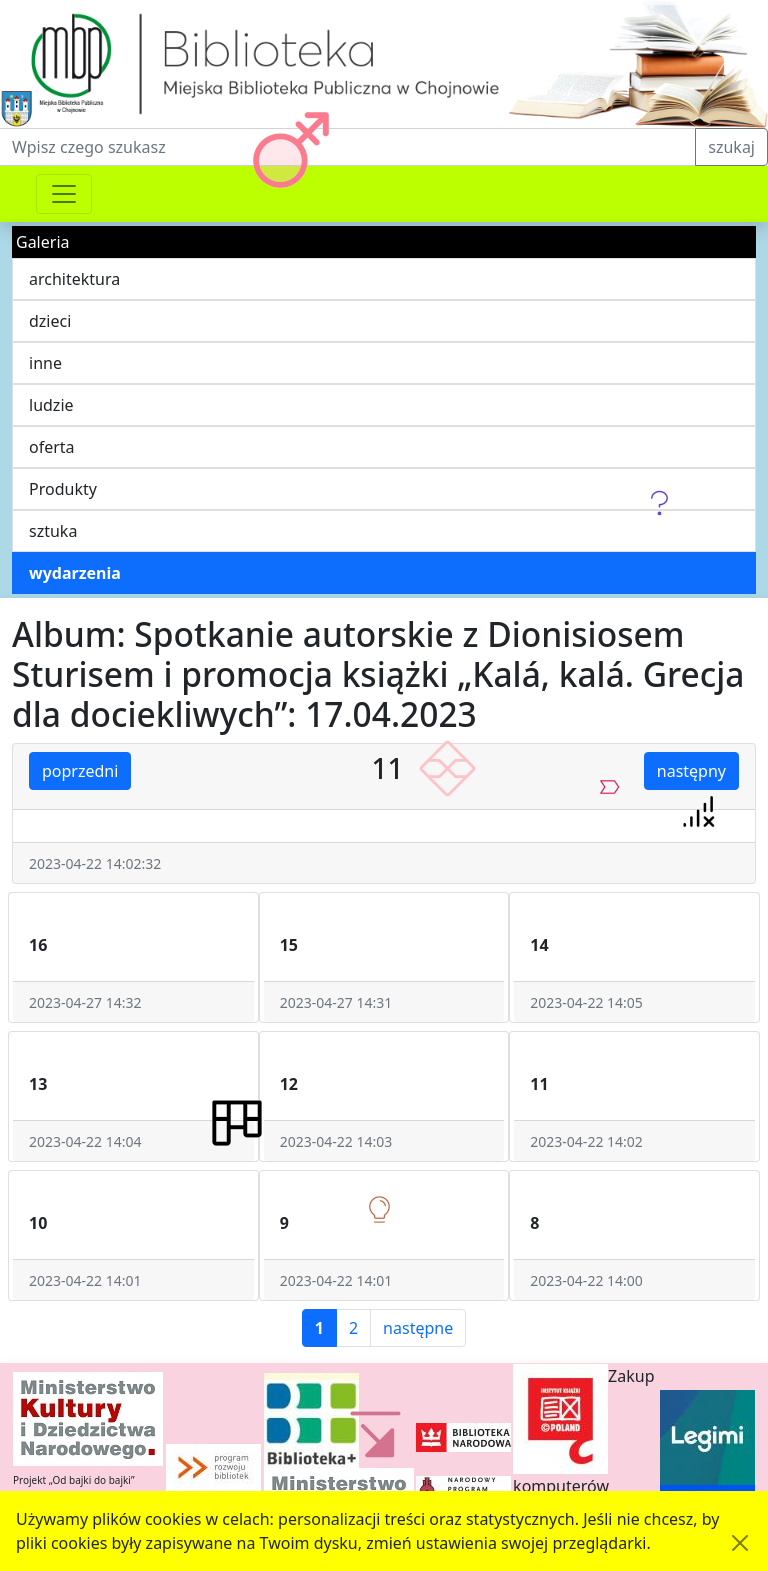 The height and width of the screenshot is (1571, 768). Describe the element at coordinates (375, 1436) in the screenshot. I see `move item to bottom-right corner` at that location.